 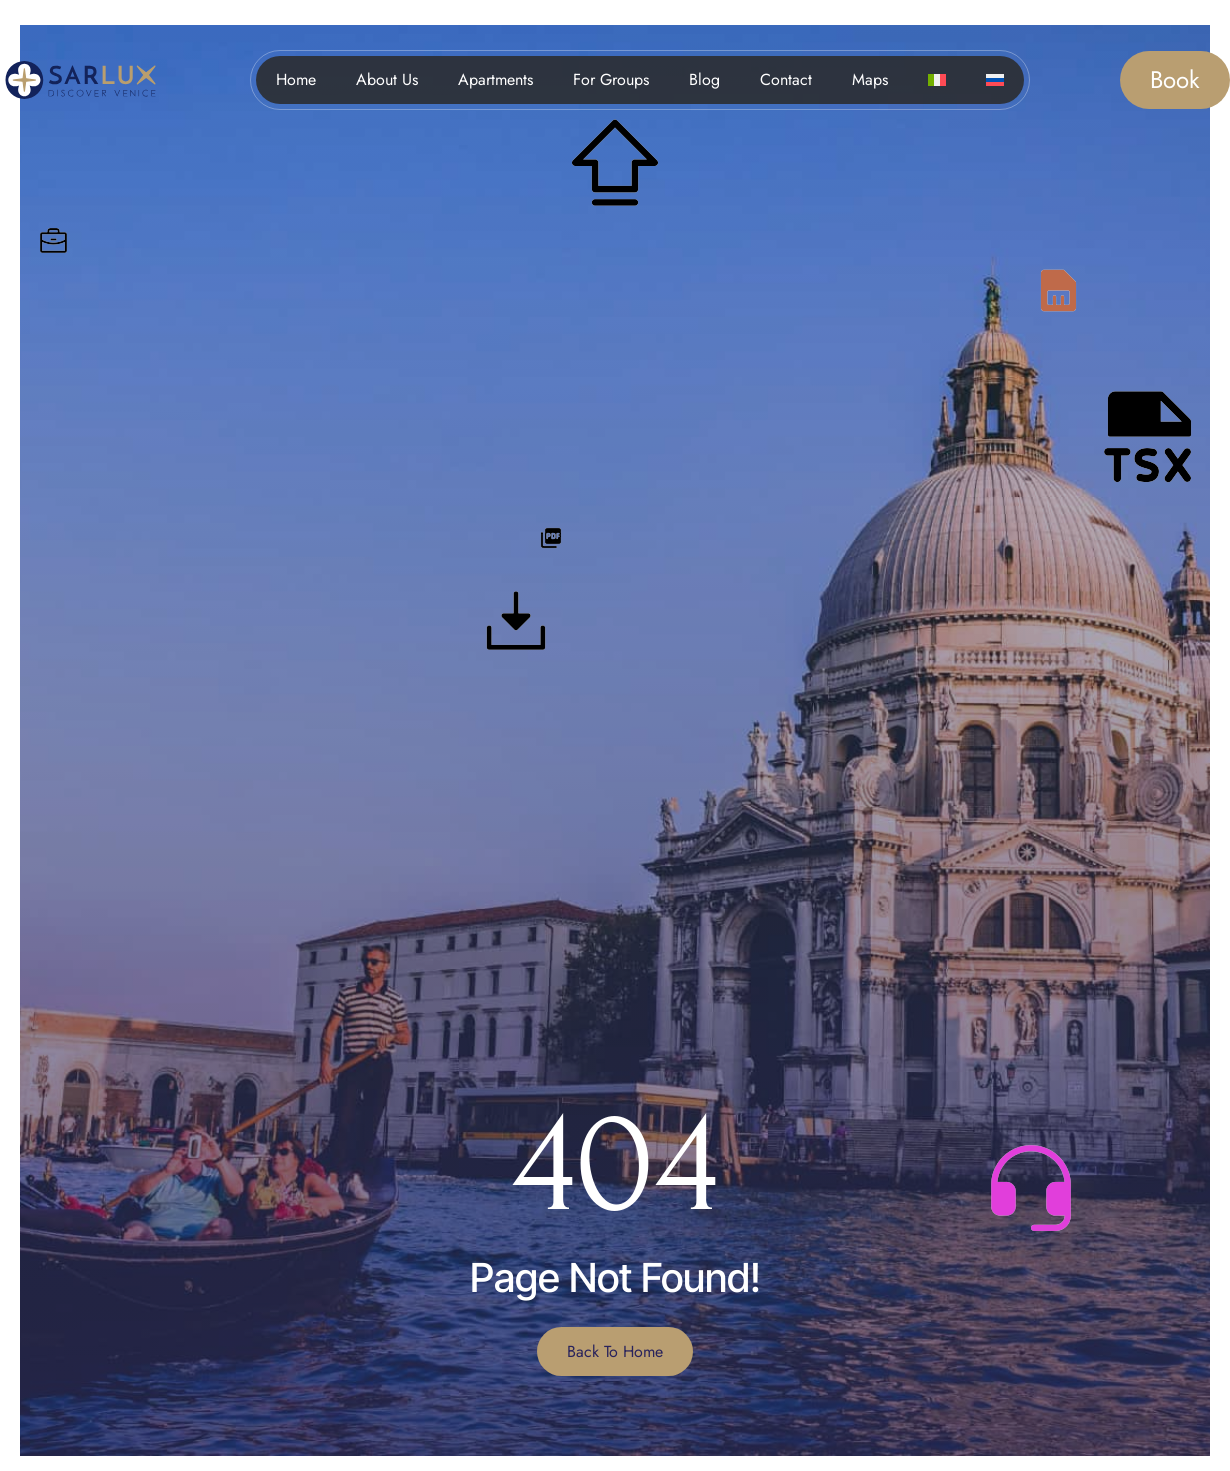 What do you see at coordinates (615, 166) in the screenshot?
I see `upload a file or document` at bounding box center [615, 166].